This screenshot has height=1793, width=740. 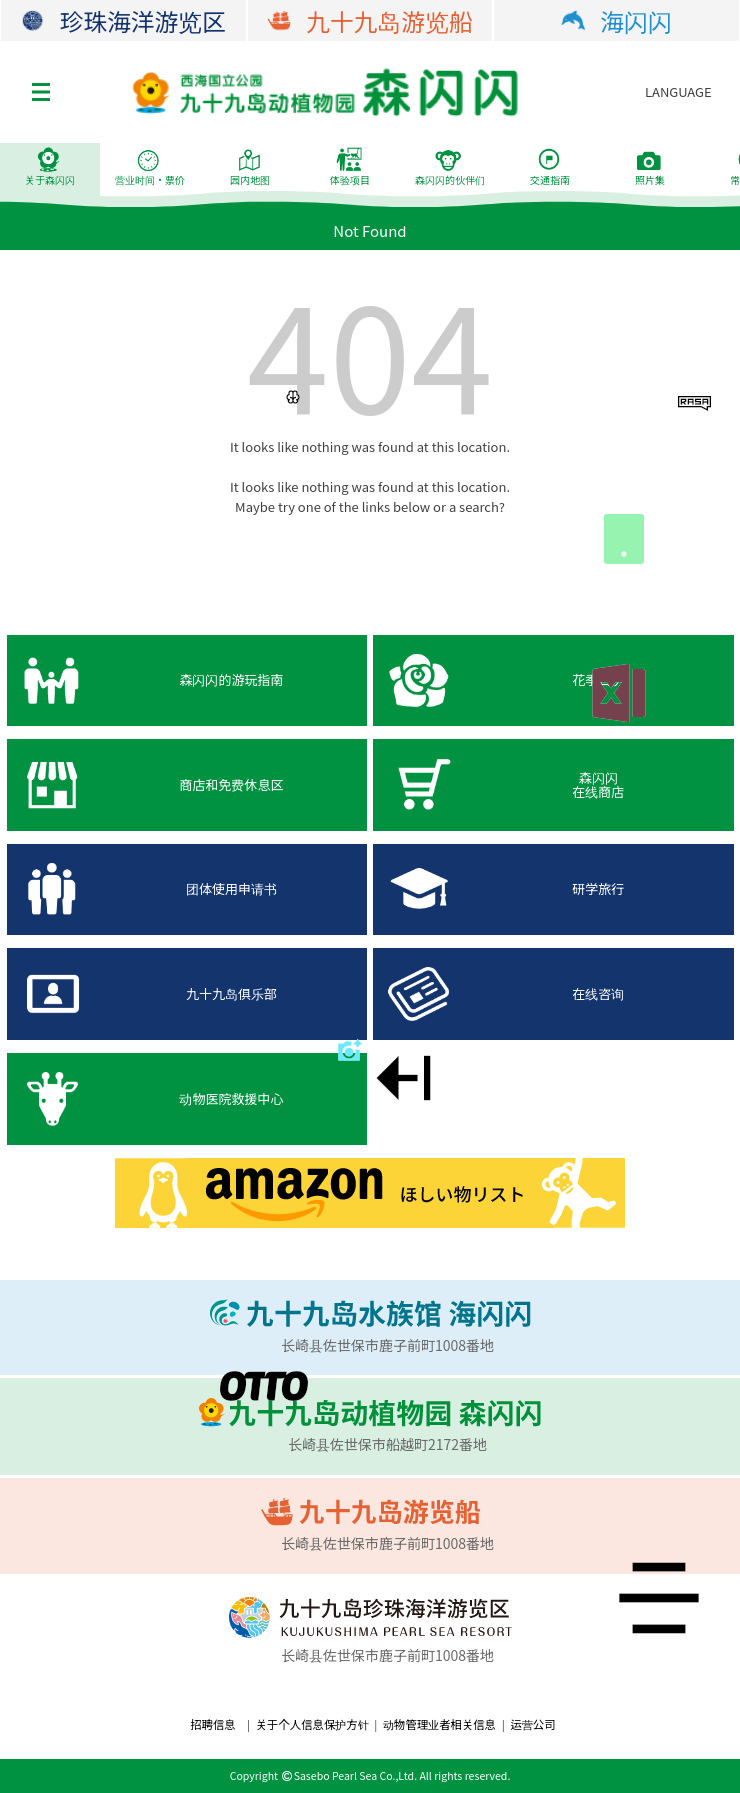 What do you see at coordinates (293, 397) in the screenshot?
I see `access cognitive or AI-powered features` at bounding box center [293, 397].